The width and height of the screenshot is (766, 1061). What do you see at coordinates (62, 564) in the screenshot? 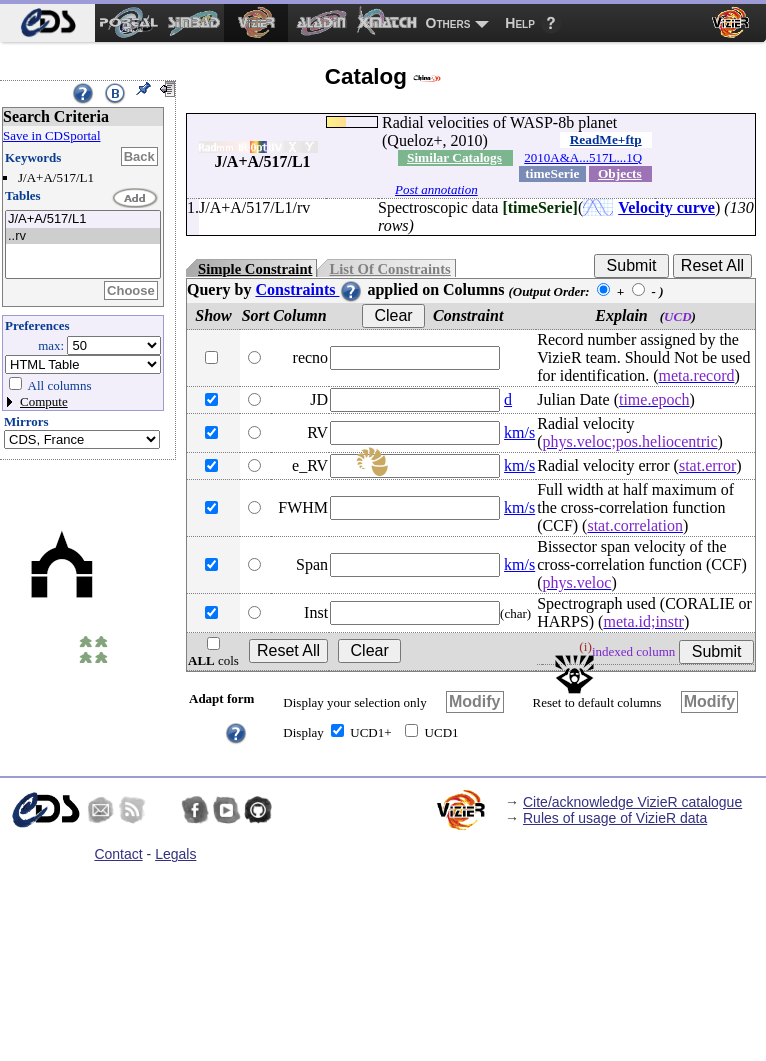
I see `access bridge-building or construction features` at bounding box center [62, 564].